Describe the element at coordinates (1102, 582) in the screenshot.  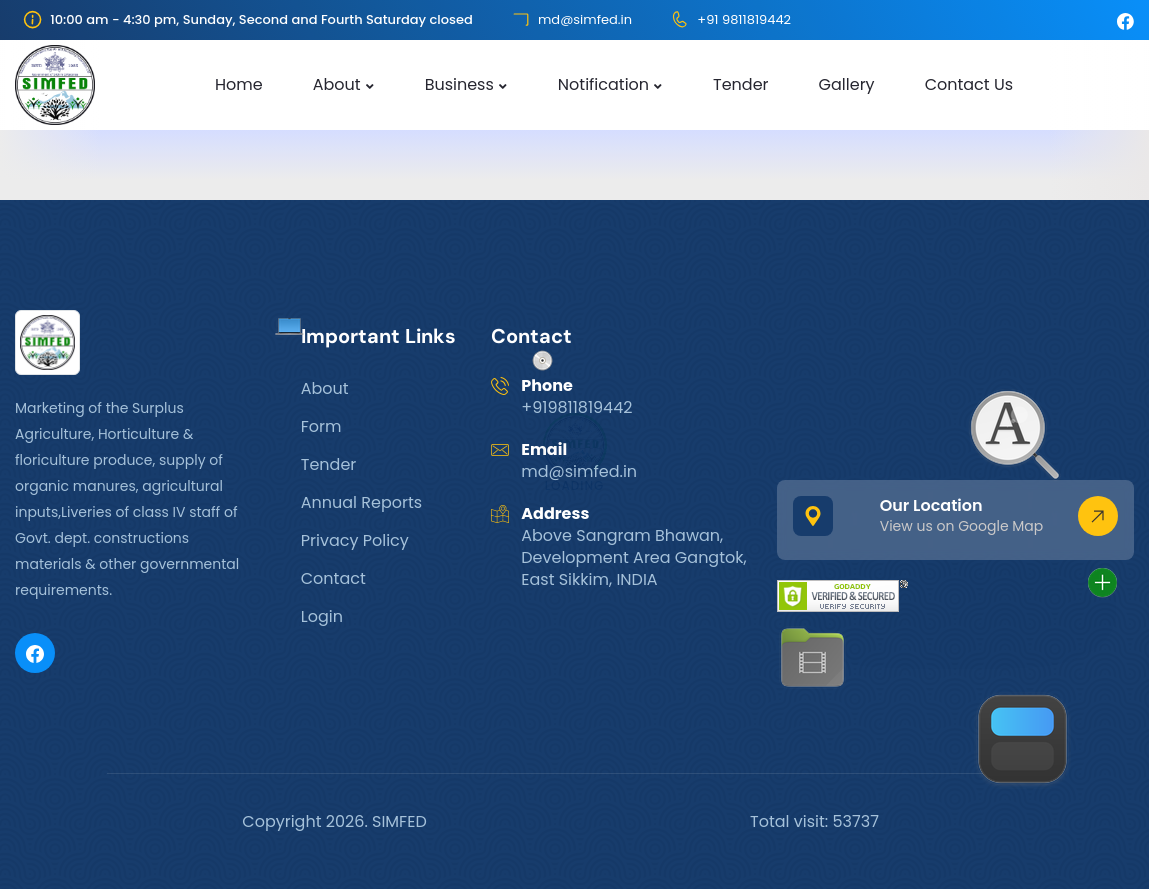
I see `add a new item or file` at that location.